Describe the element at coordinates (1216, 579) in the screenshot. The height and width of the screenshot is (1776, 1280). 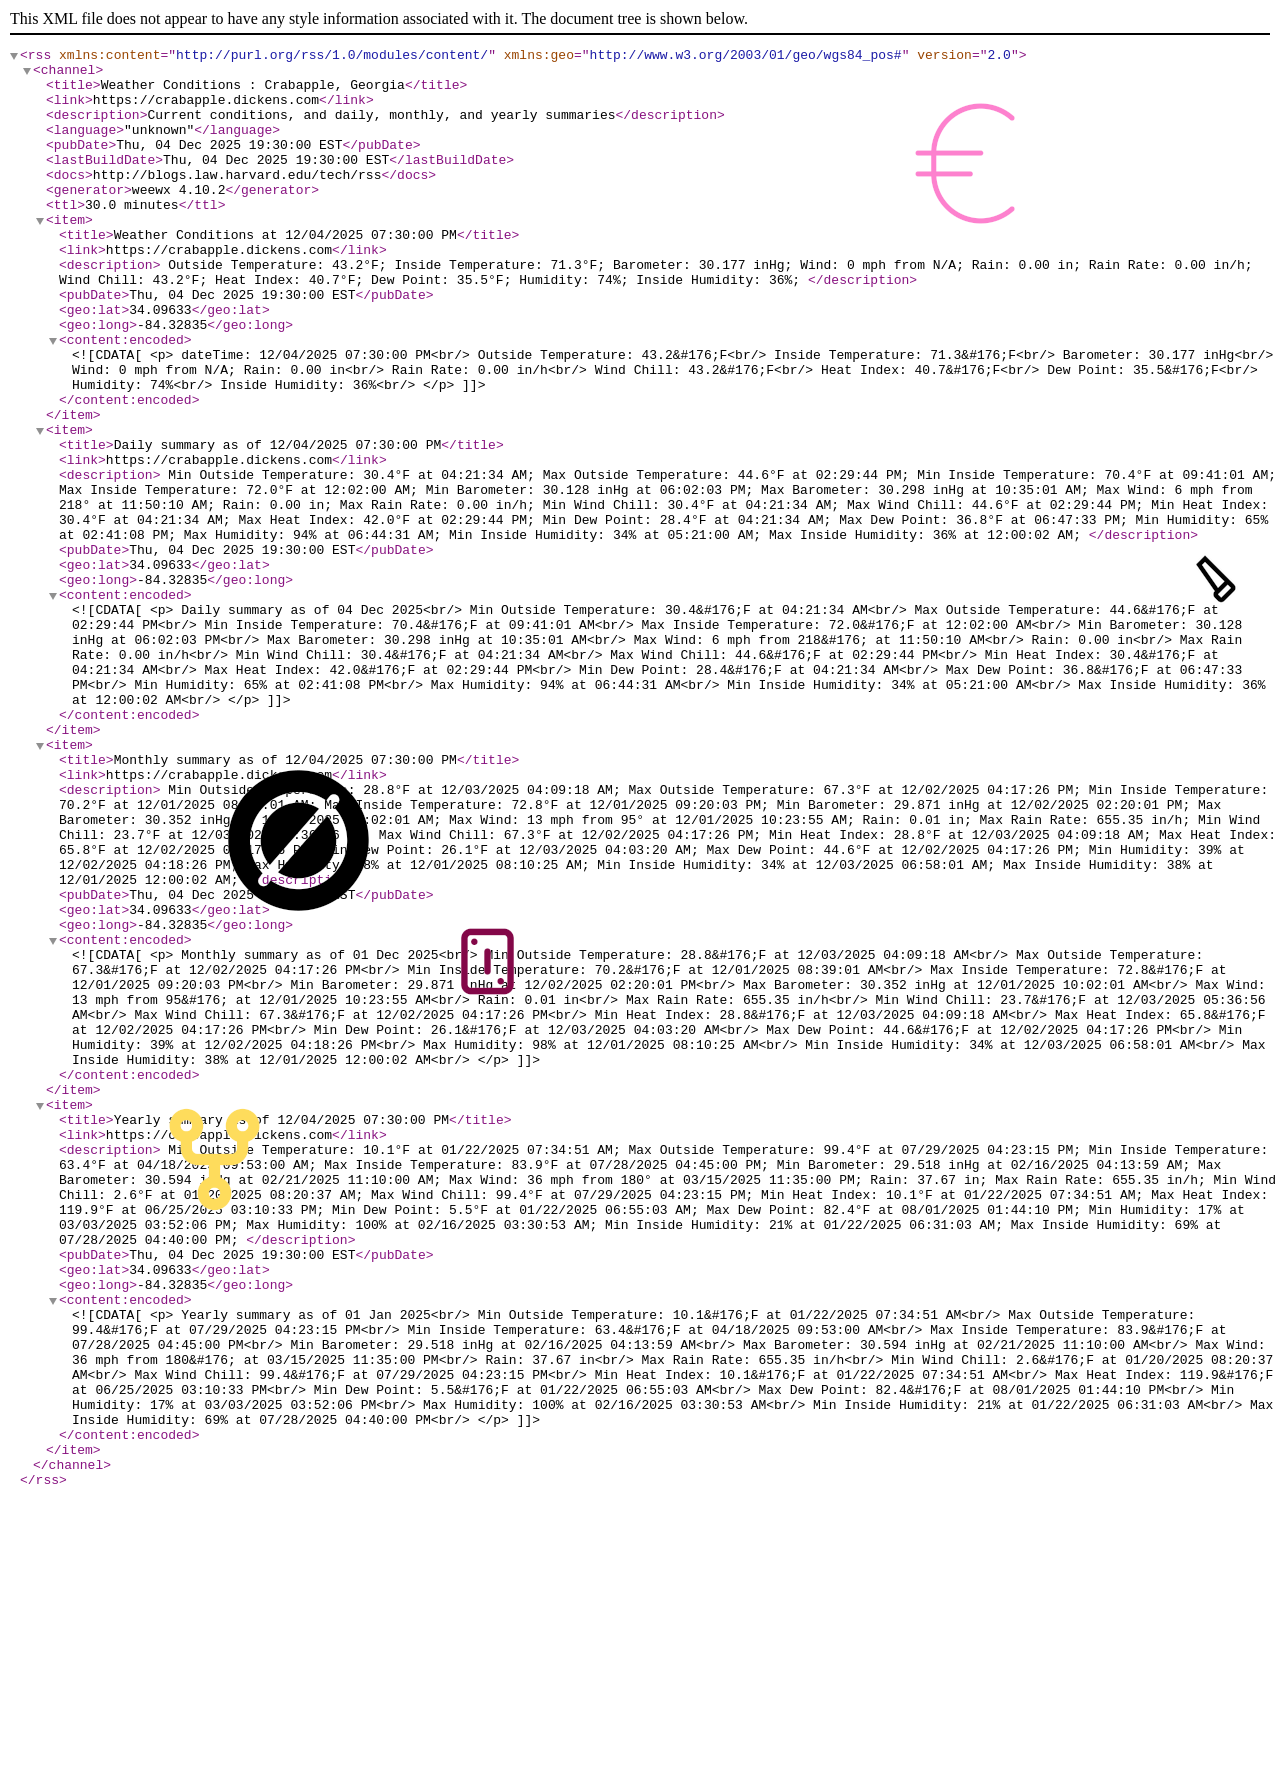
I see `find carpentry or woodworking services` at that location.